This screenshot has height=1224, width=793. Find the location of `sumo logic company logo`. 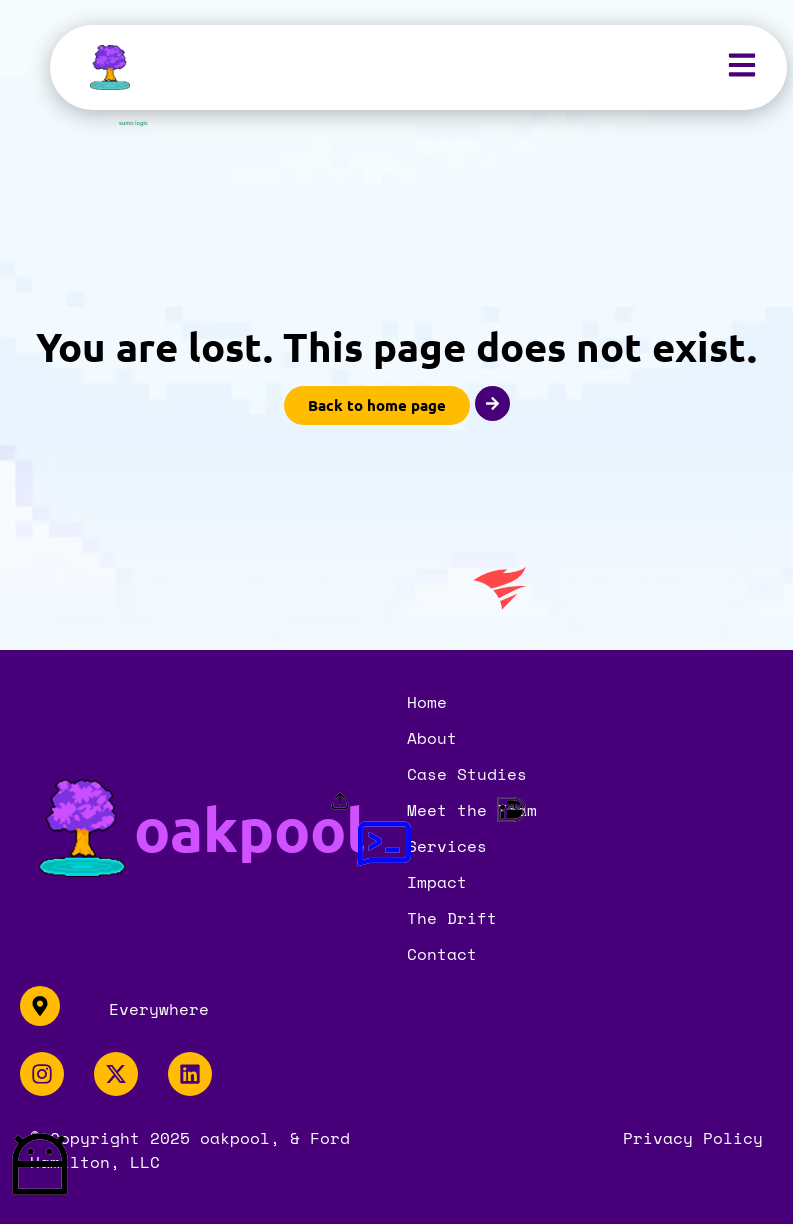

sumo logic company logo is located at coordinates (133, 123).